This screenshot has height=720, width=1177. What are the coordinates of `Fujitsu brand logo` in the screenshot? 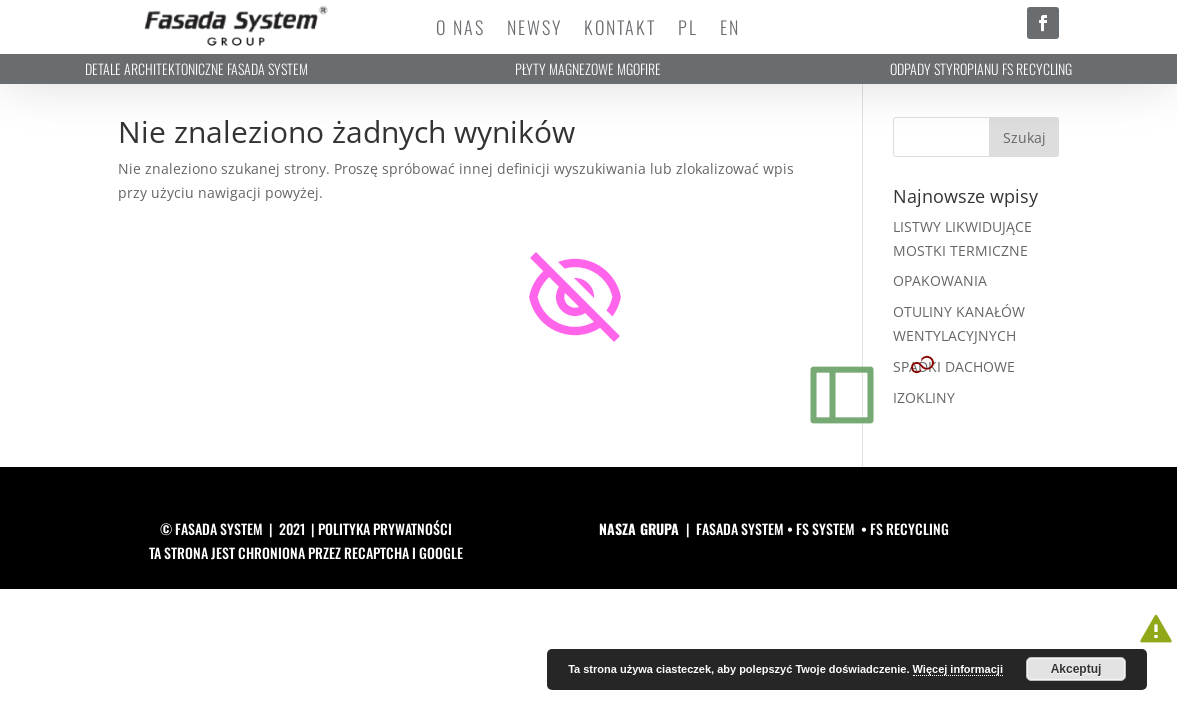 It's located at (922, 364).